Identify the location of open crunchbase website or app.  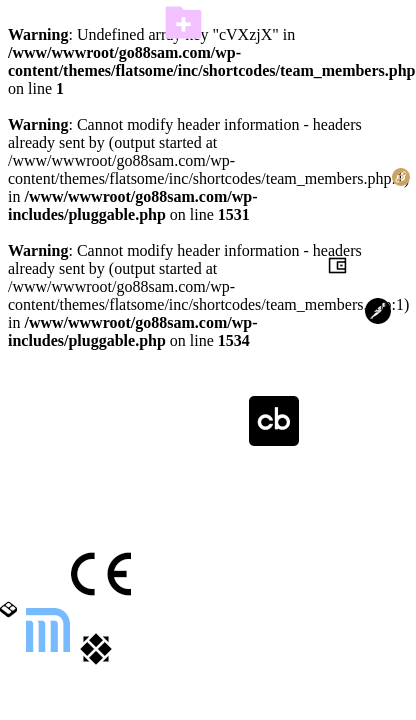
(274, 421).